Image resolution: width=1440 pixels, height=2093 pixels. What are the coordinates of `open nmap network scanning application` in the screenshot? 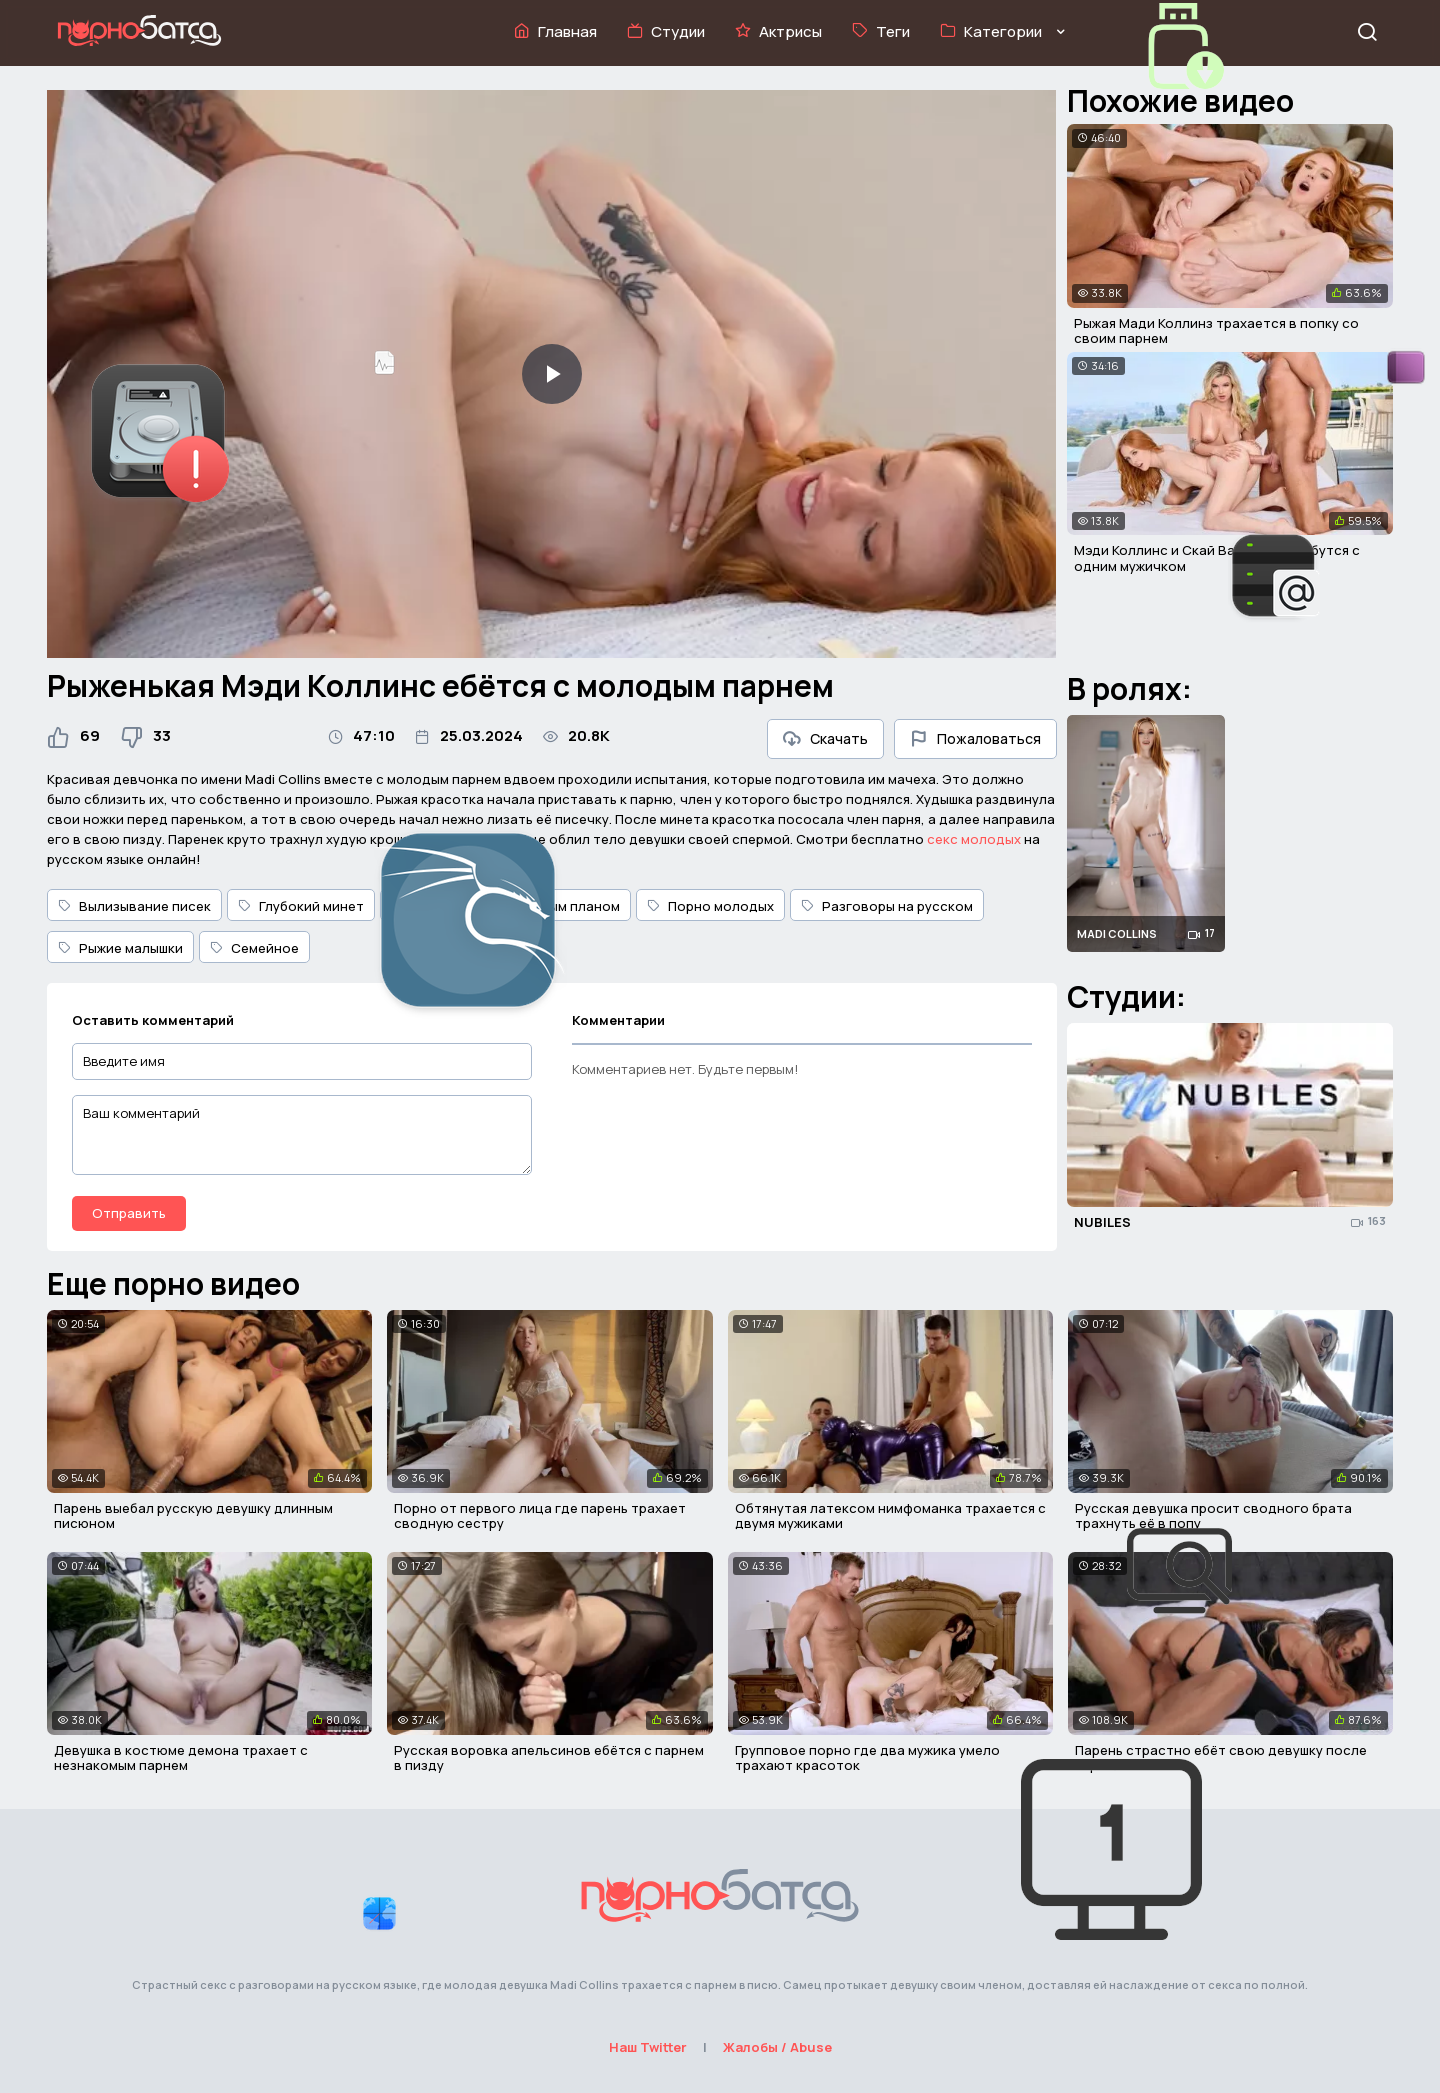 It's located at (379, 1913).